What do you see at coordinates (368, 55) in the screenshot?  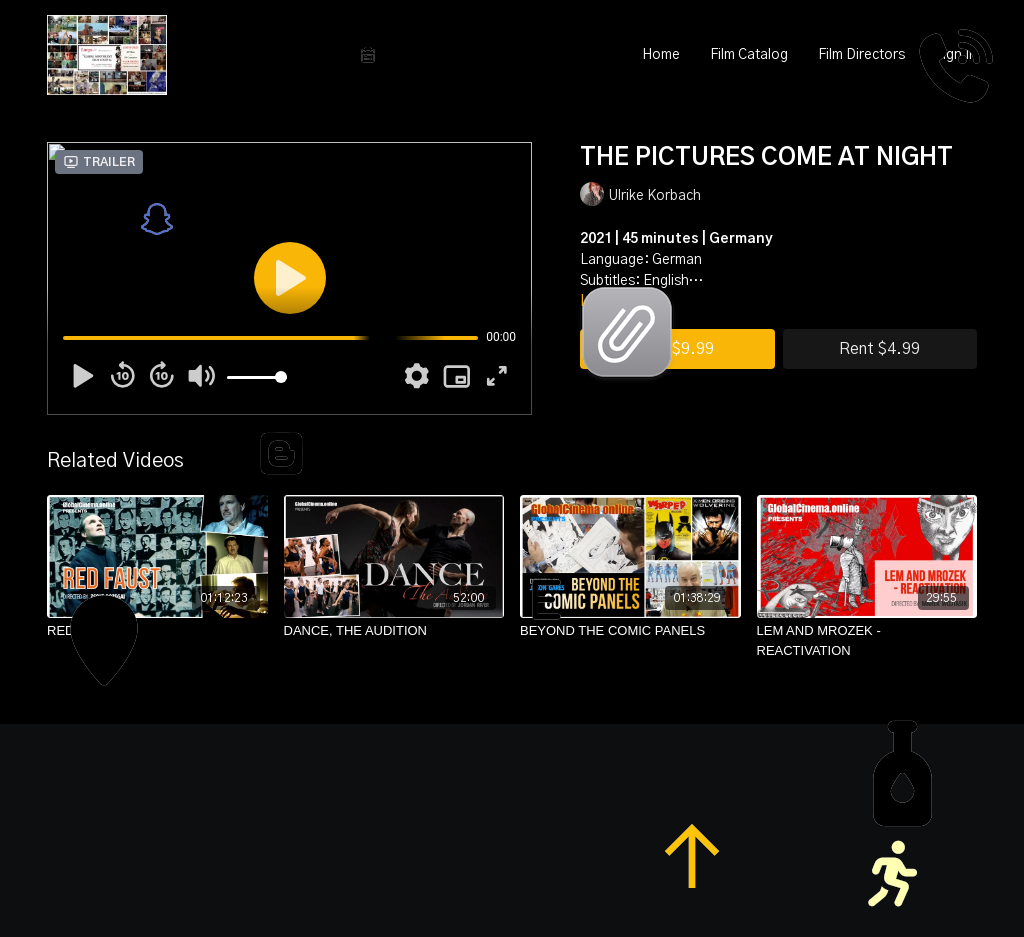 I see `select a date range` at bounding box center [368, 55].